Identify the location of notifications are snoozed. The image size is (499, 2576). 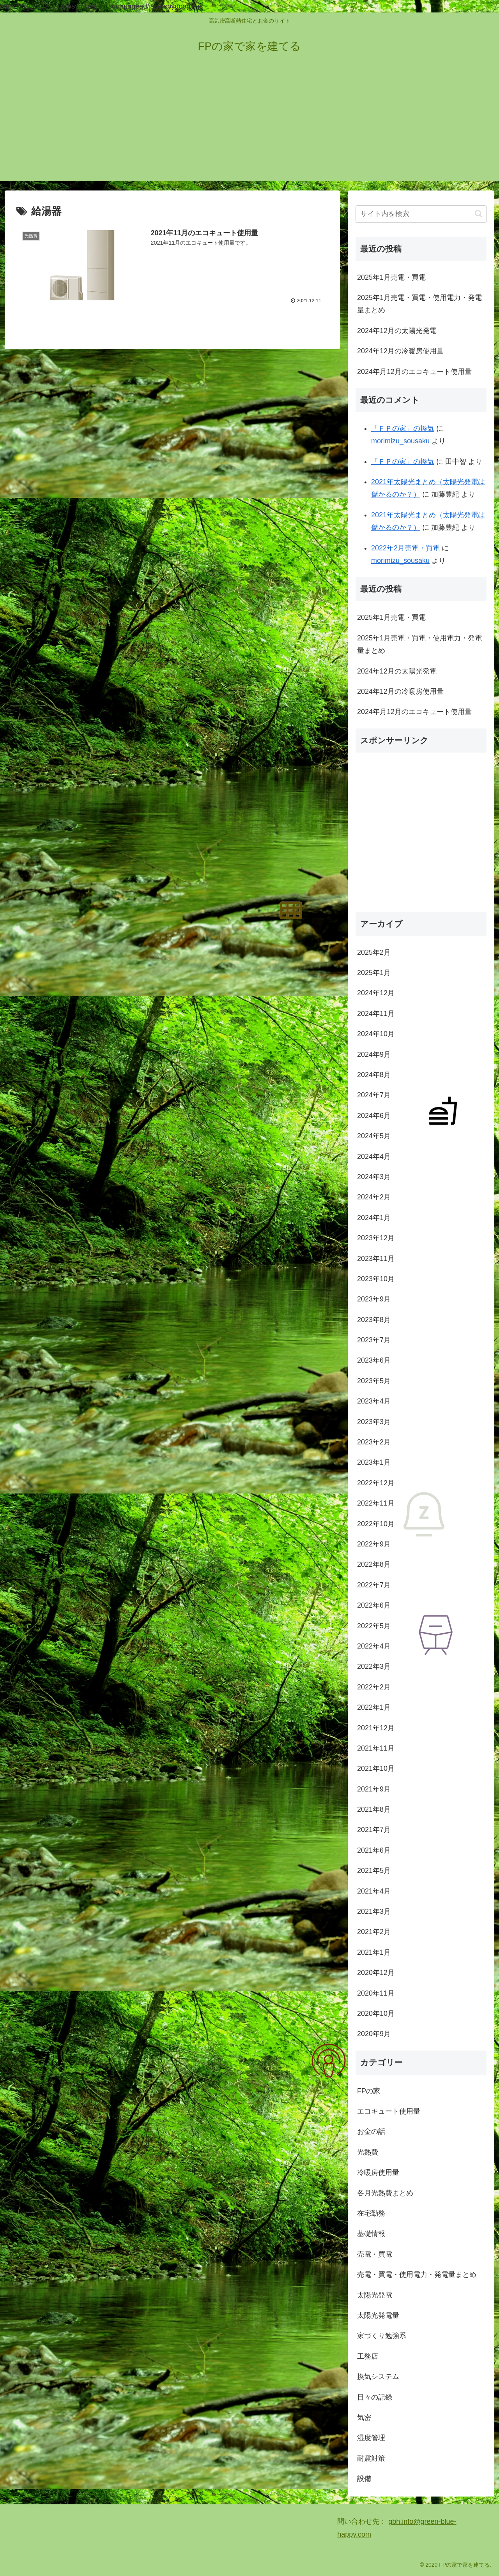
(424, 1514).